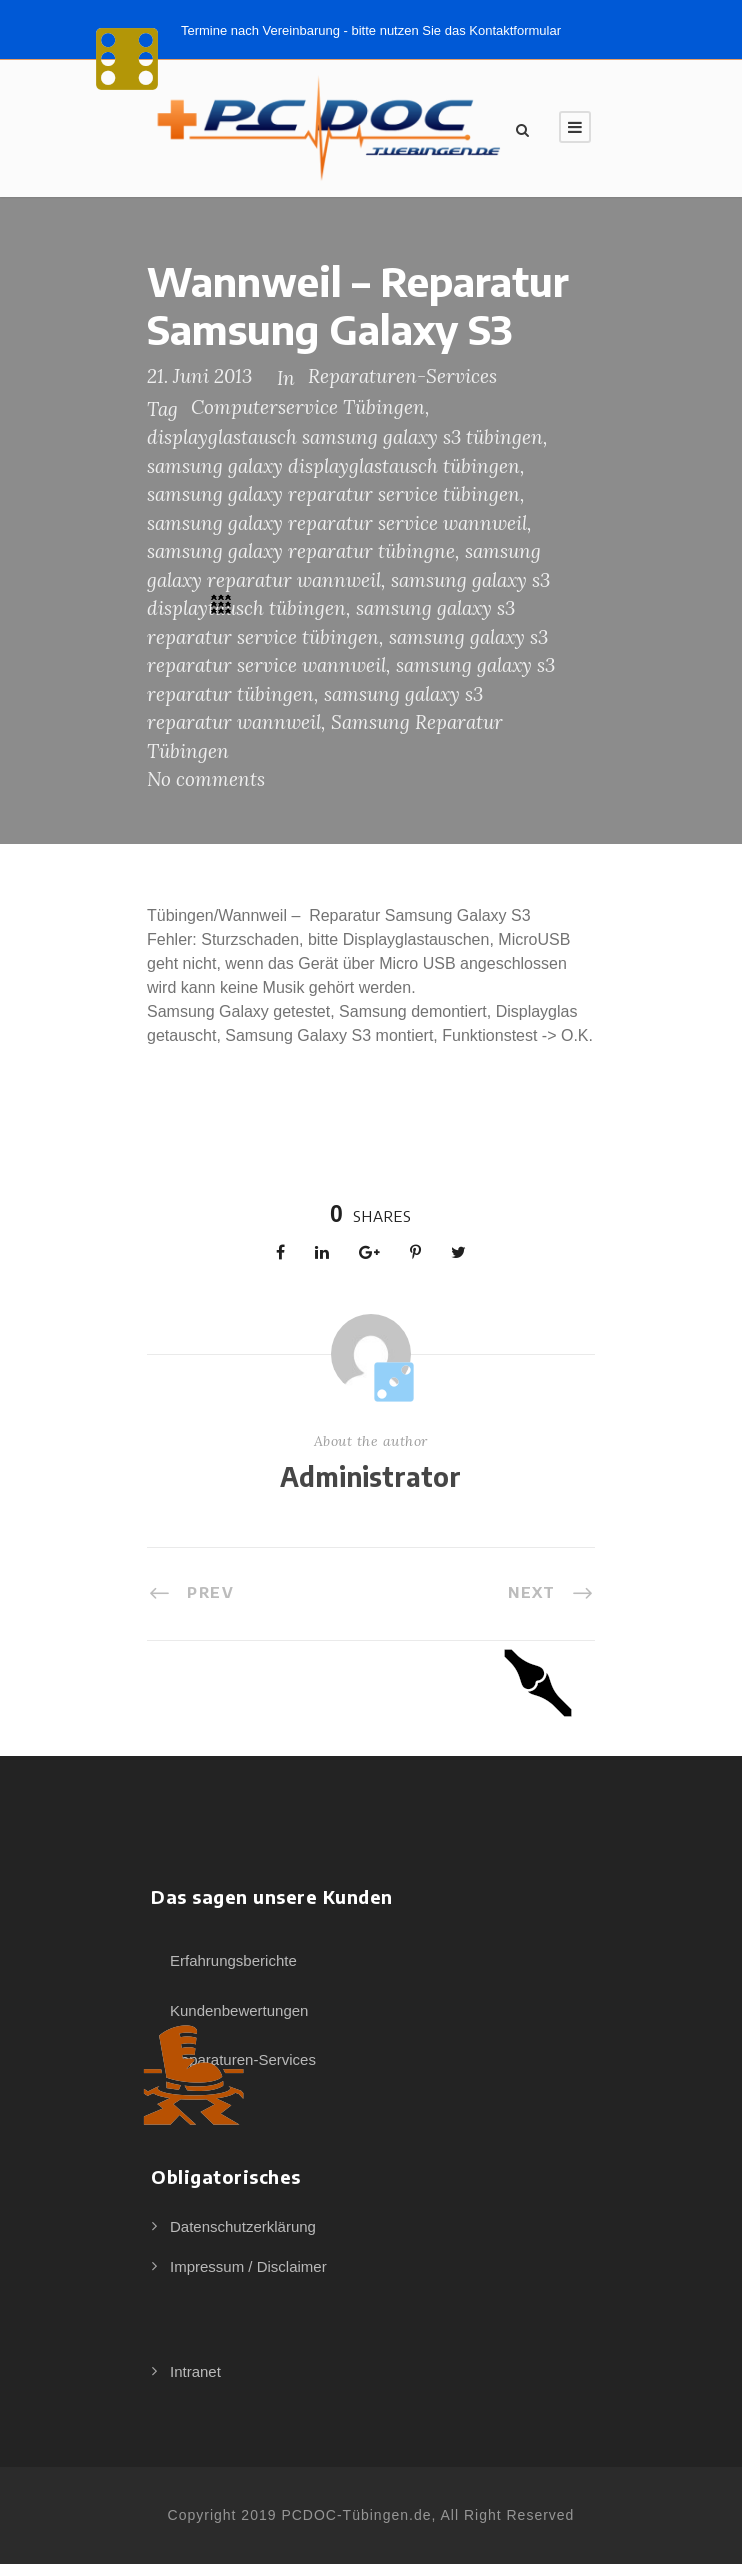 This screenshot has height=2564, width=742. What do you see at coordinates (221, 604) in the screenshot?
I see `view your army or squad roster` at bounding box center [221, 604].